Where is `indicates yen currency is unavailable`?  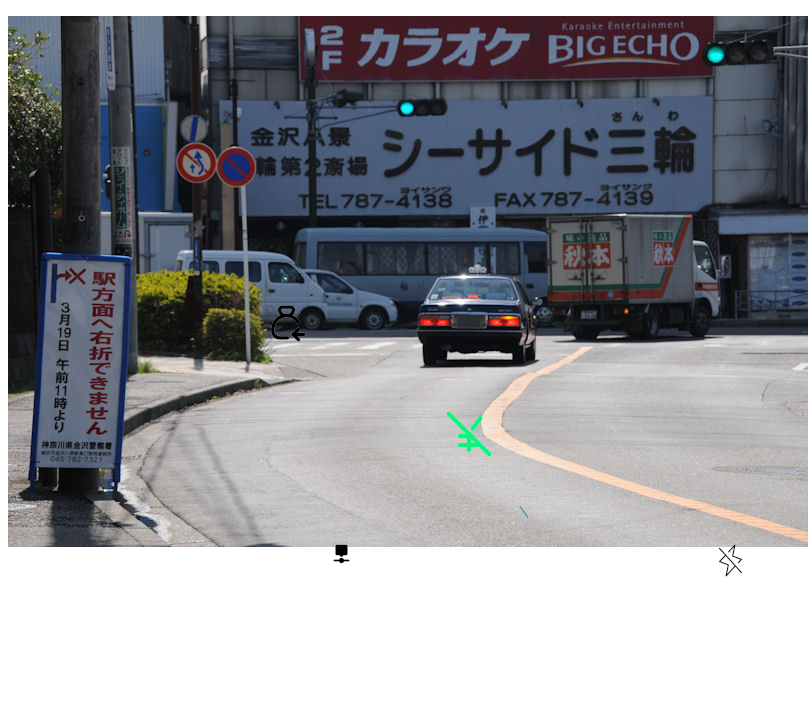
indicates yen currency is unavailable is located at coordinates (469, 434).